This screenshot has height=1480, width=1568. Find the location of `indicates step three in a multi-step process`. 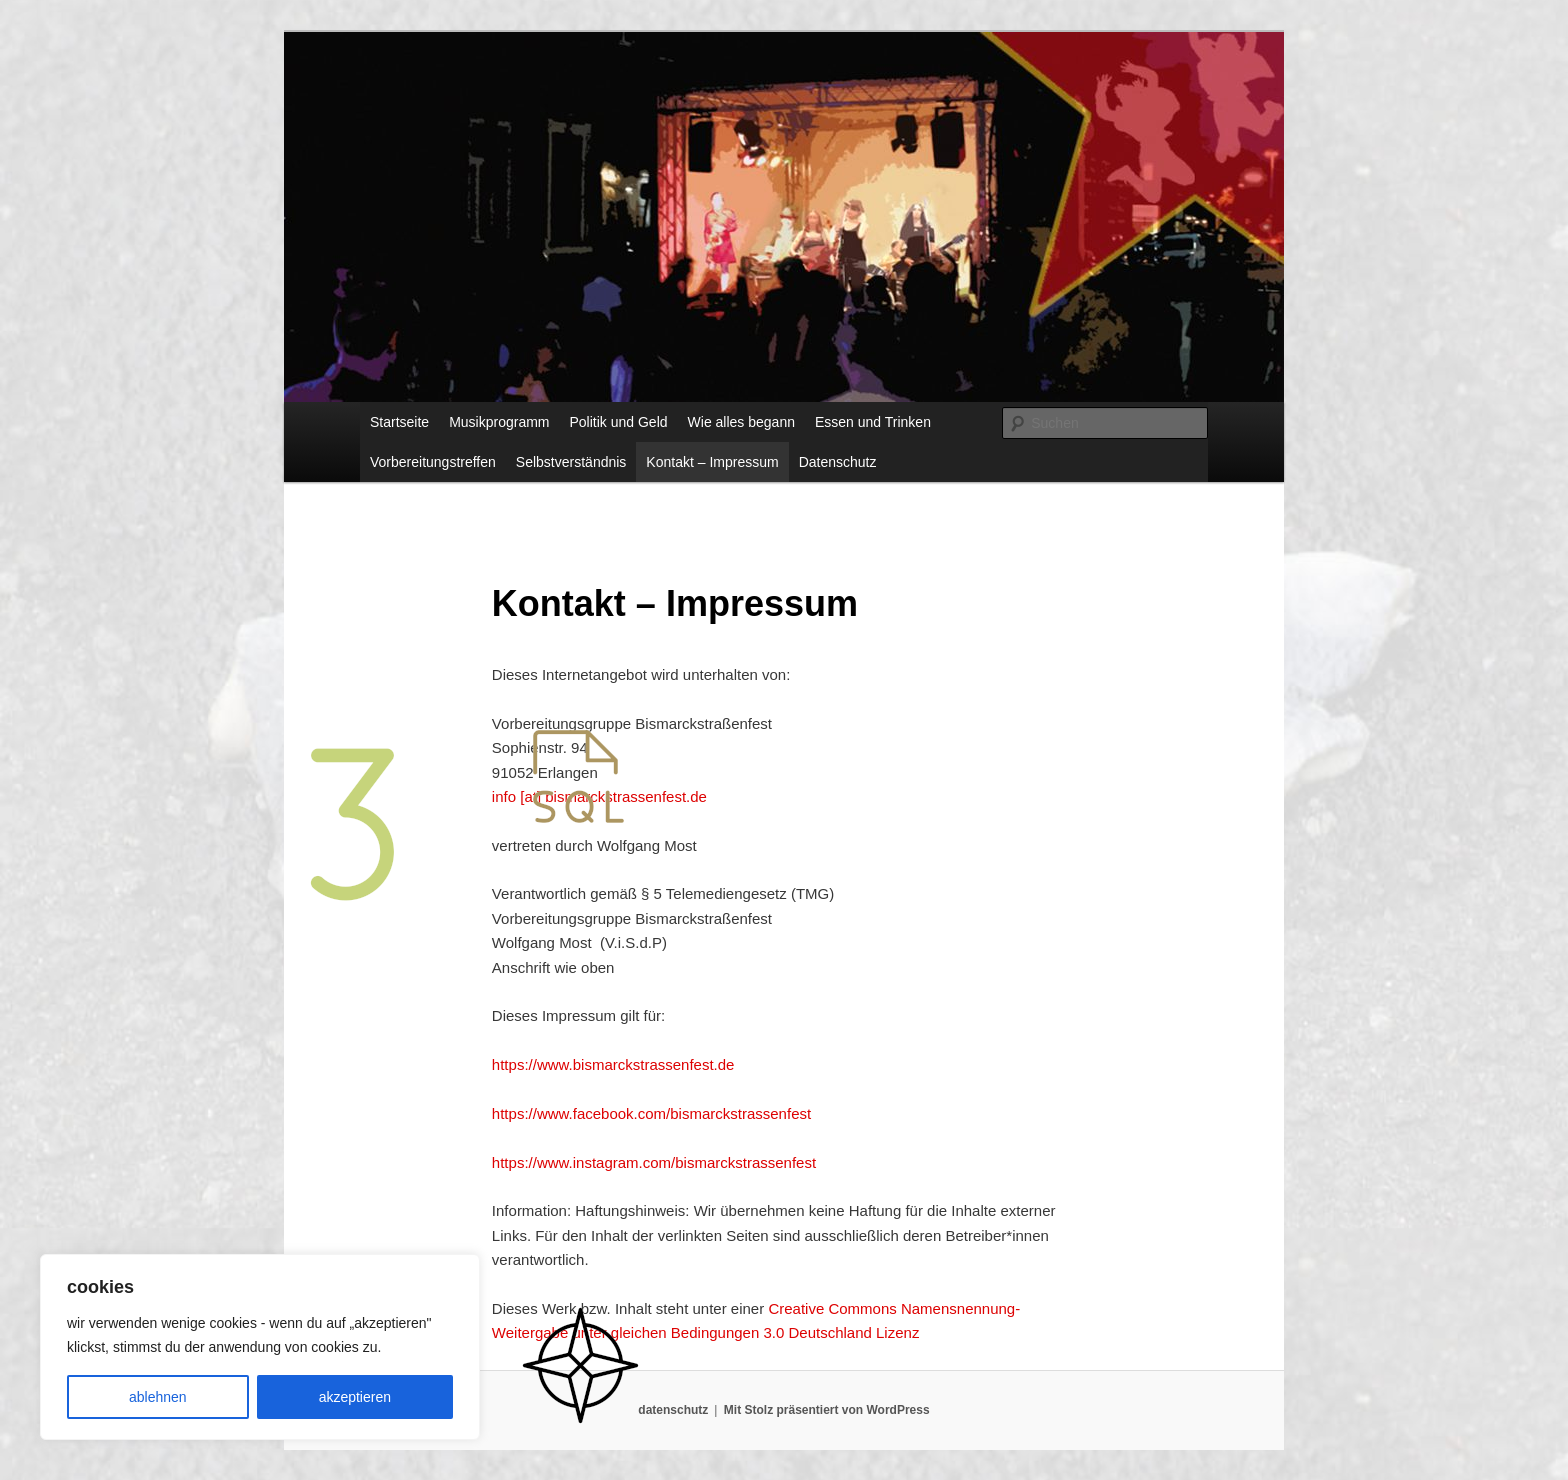

indicates step three in a multi-step process is located at coordinates (352, 824).